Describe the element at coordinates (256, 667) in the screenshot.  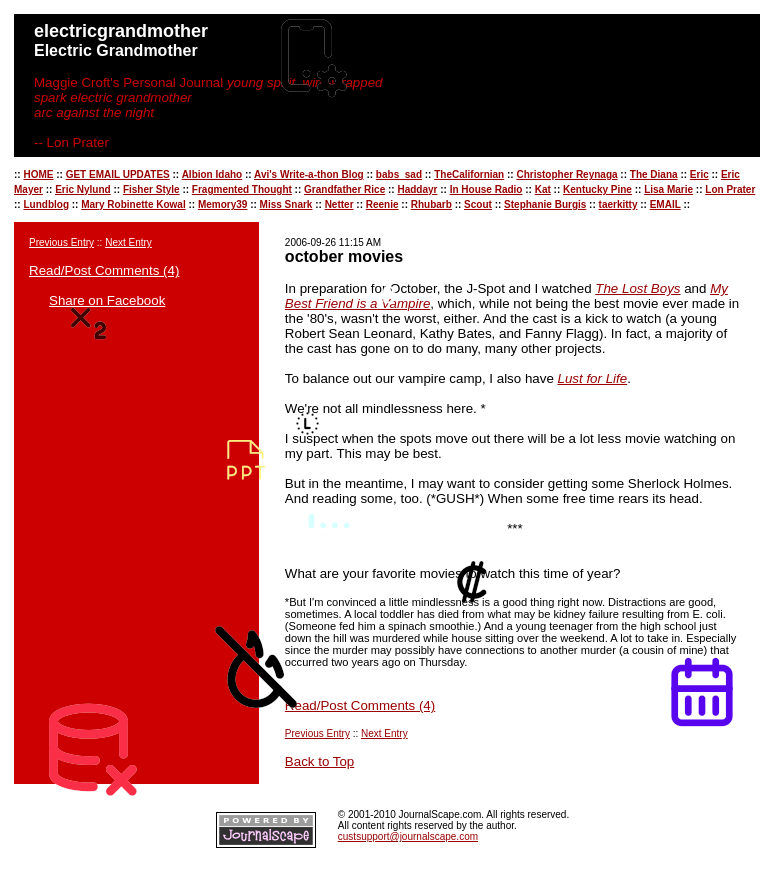
I see `disable hot or trending content` at that location.